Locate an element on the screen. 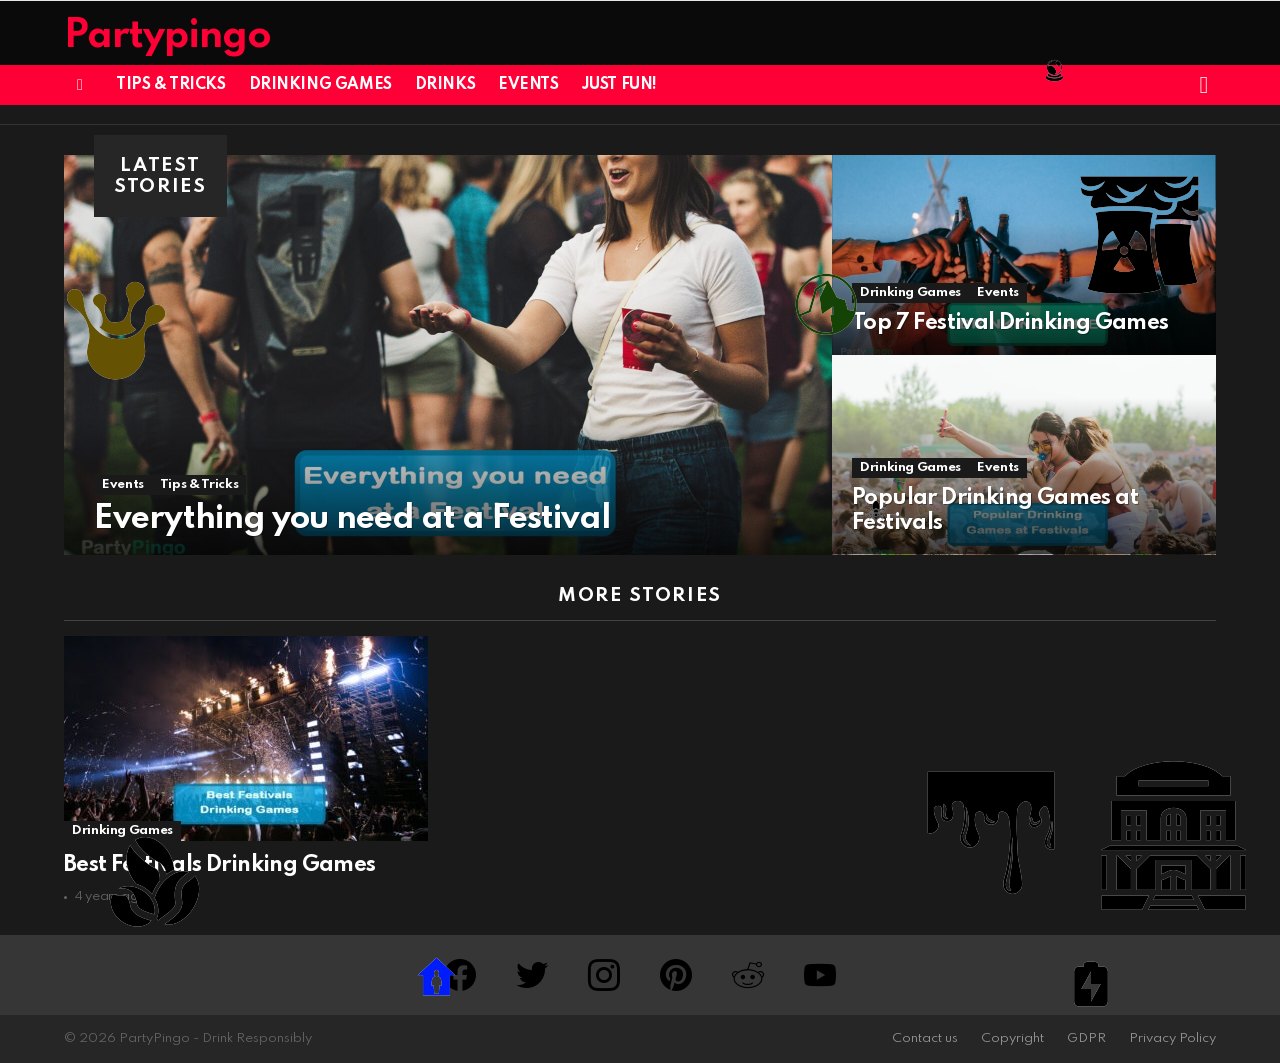 The height and width of the screenshot is (1063, 1280). view mountain or peak location is located at coordinates (826, 304).